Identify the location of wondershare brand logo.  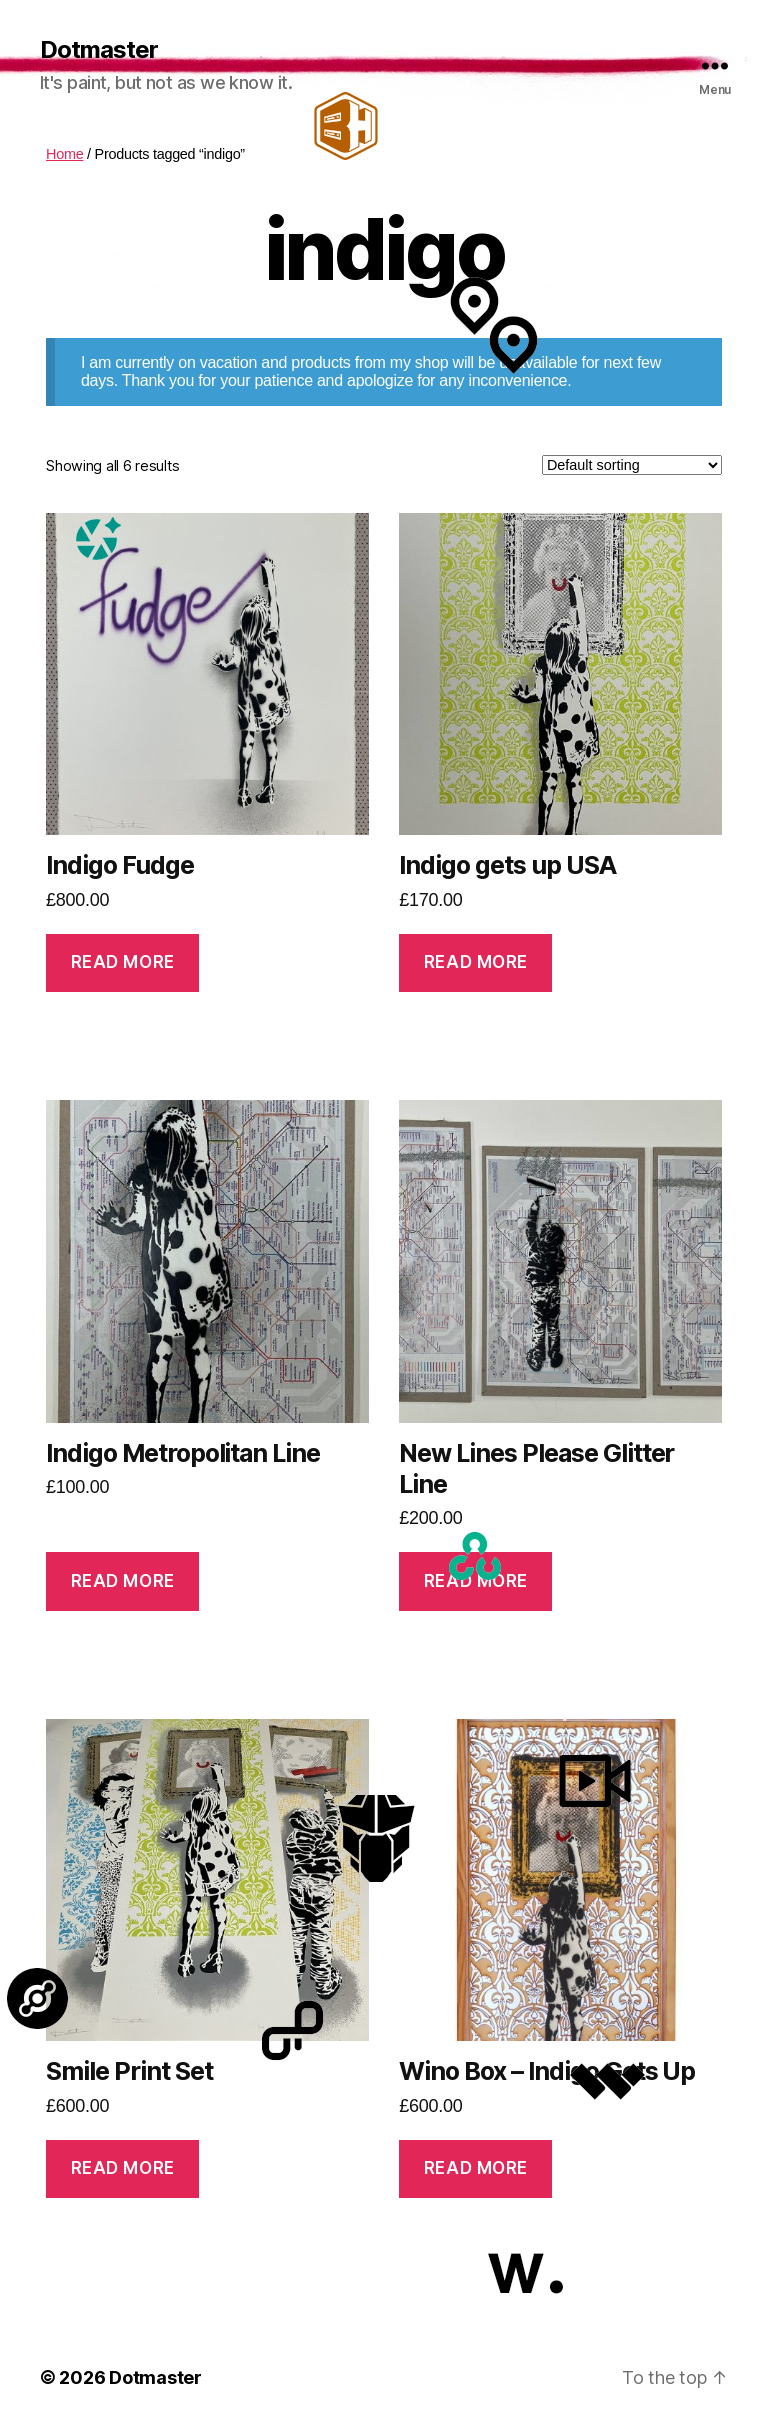
(607, 2081).